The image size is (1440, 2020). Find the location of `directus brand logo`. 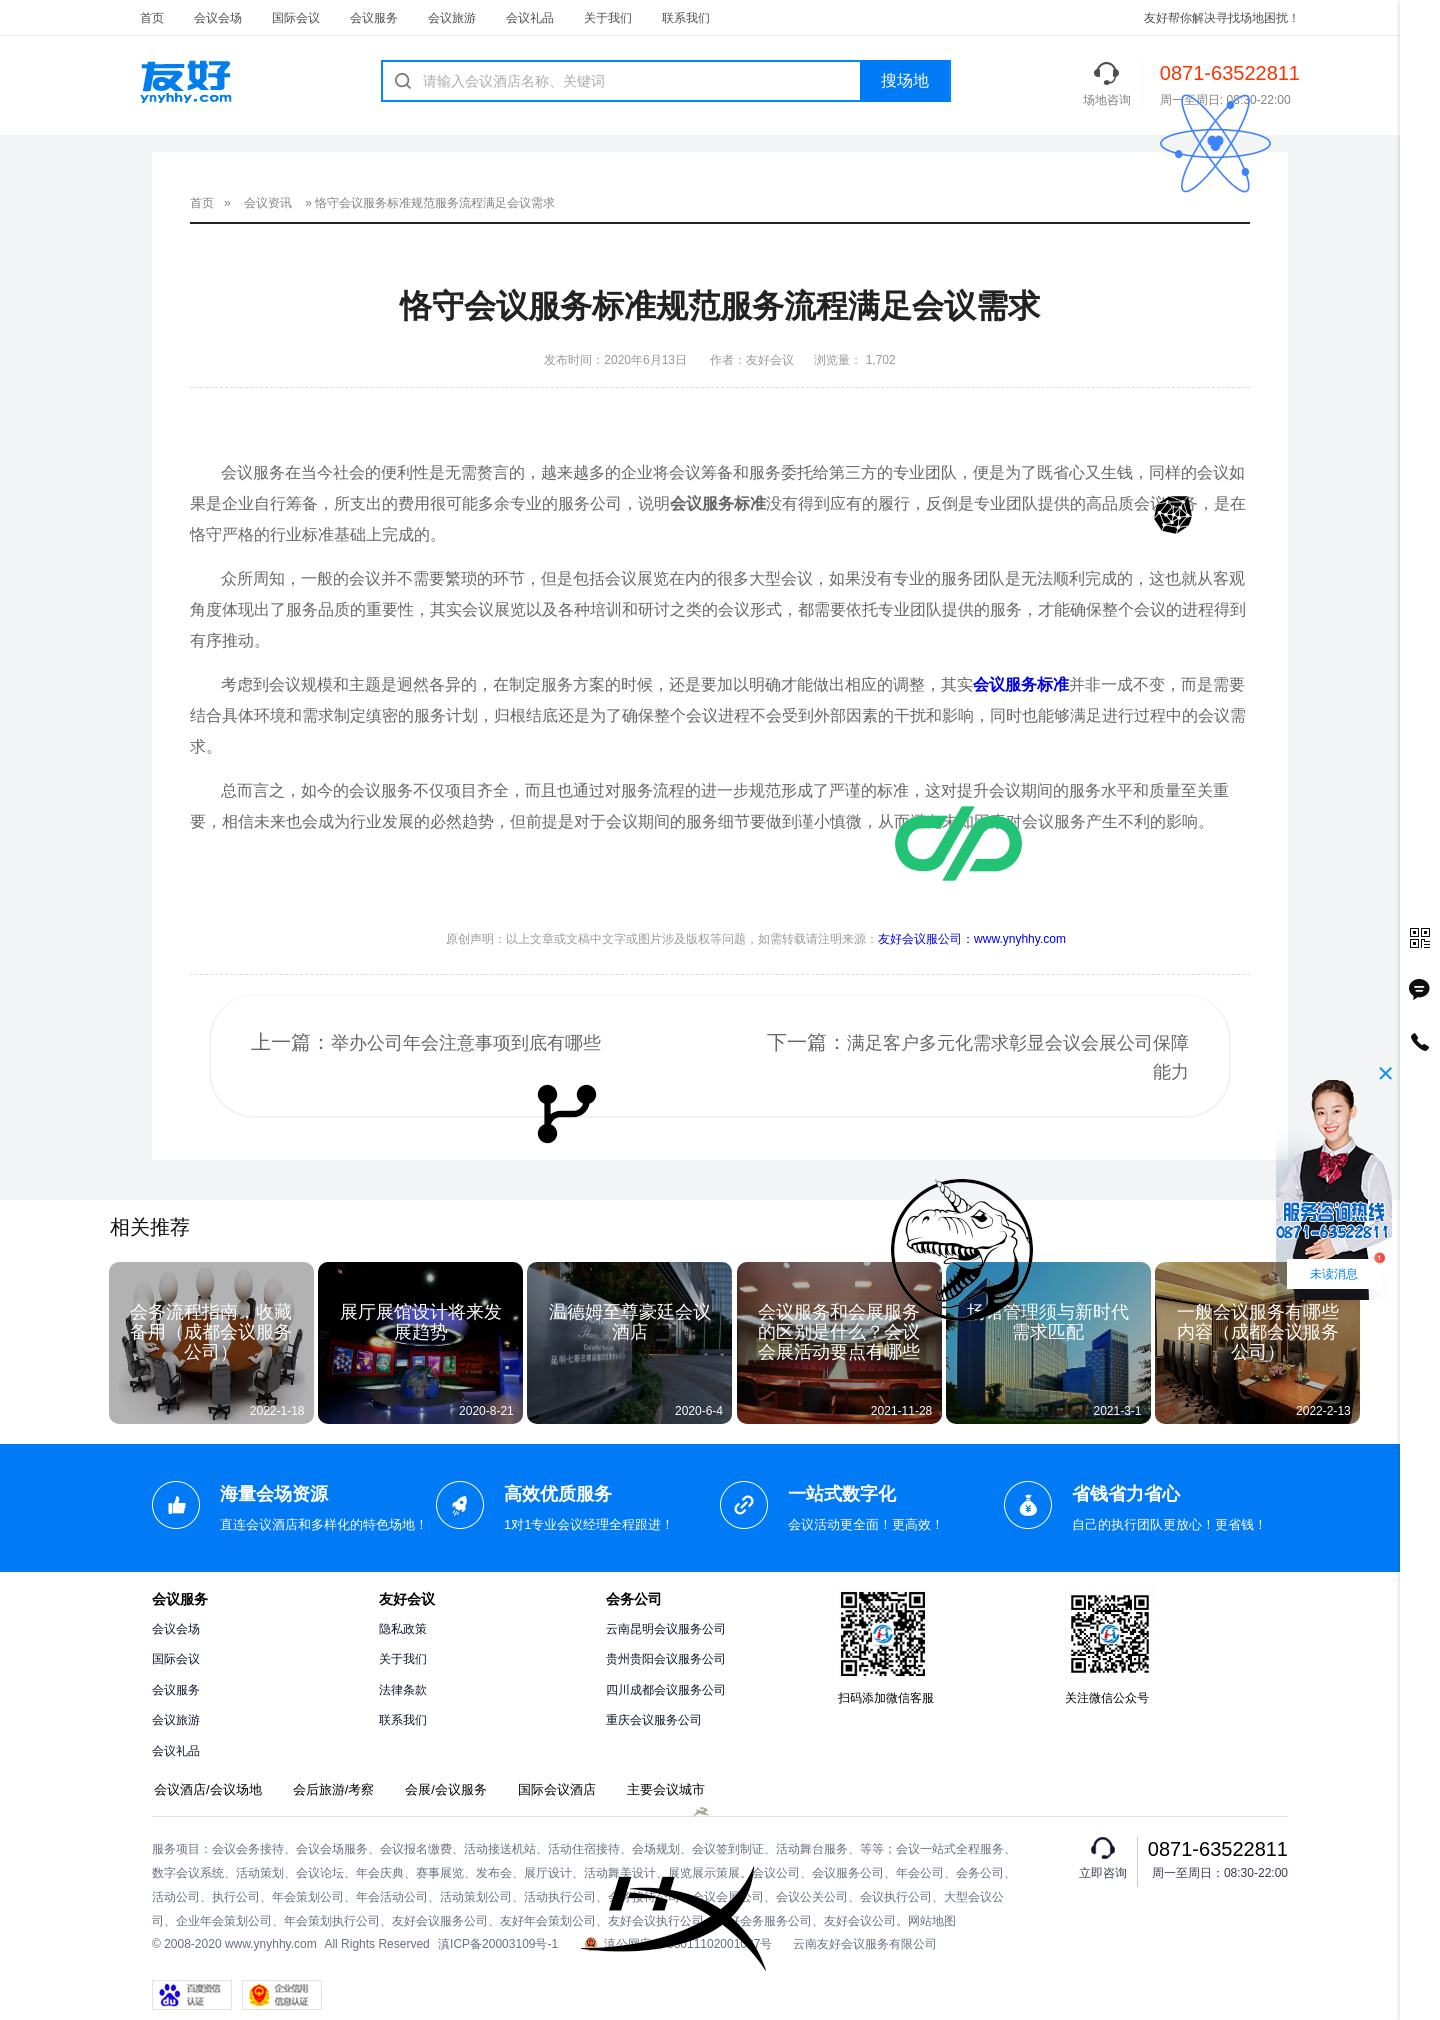

directus brand logo is located at coordinates (701, 1812).